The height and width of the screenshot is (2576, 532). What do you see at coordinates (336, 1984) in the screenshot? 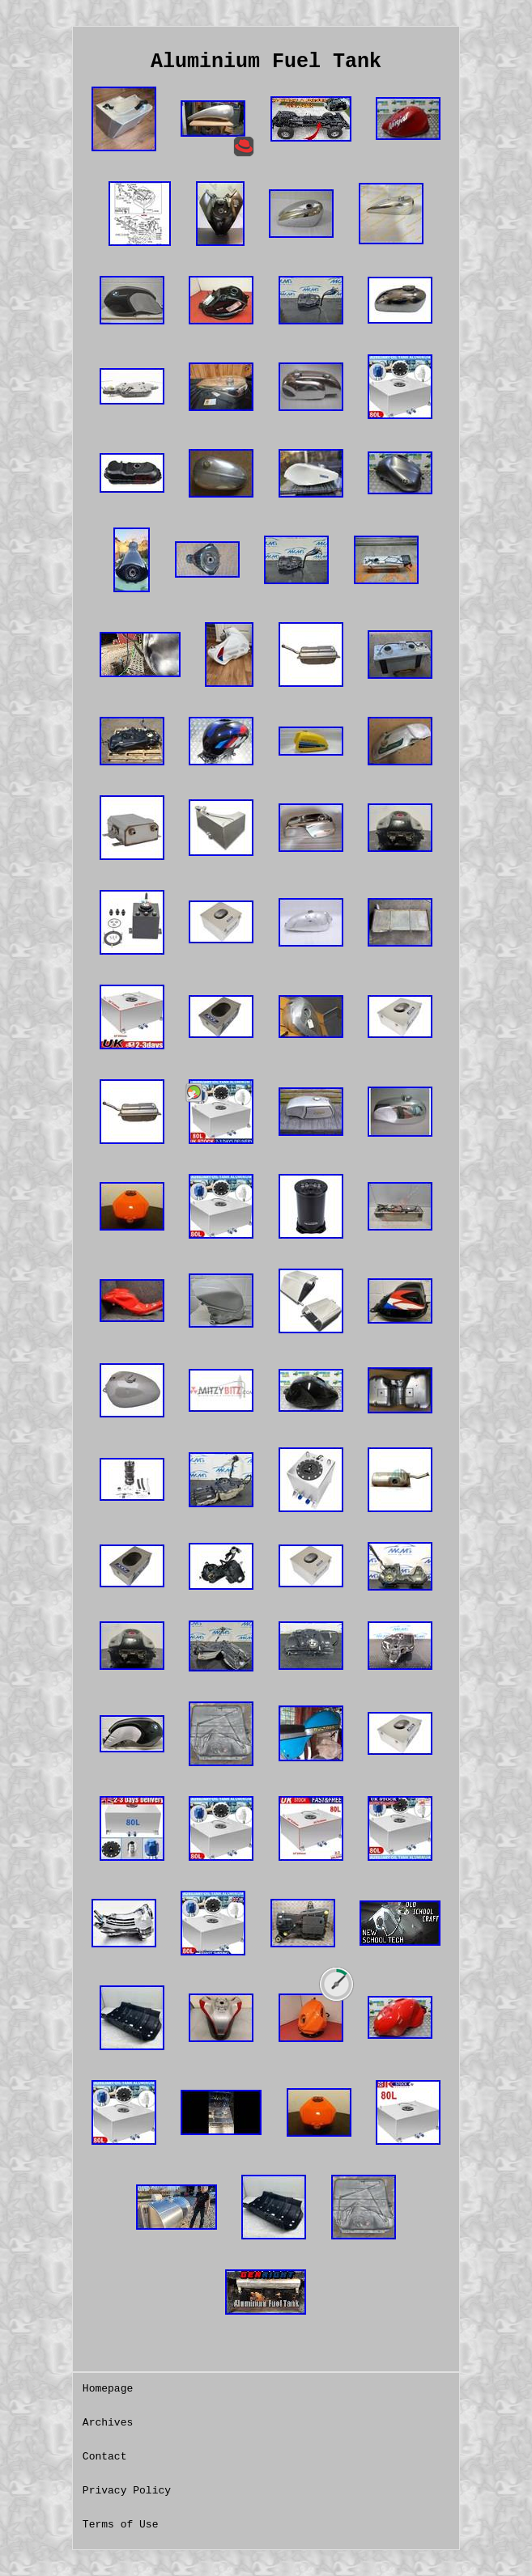
I see `open sysprof system profiler` at bounding box center [336, 1984].